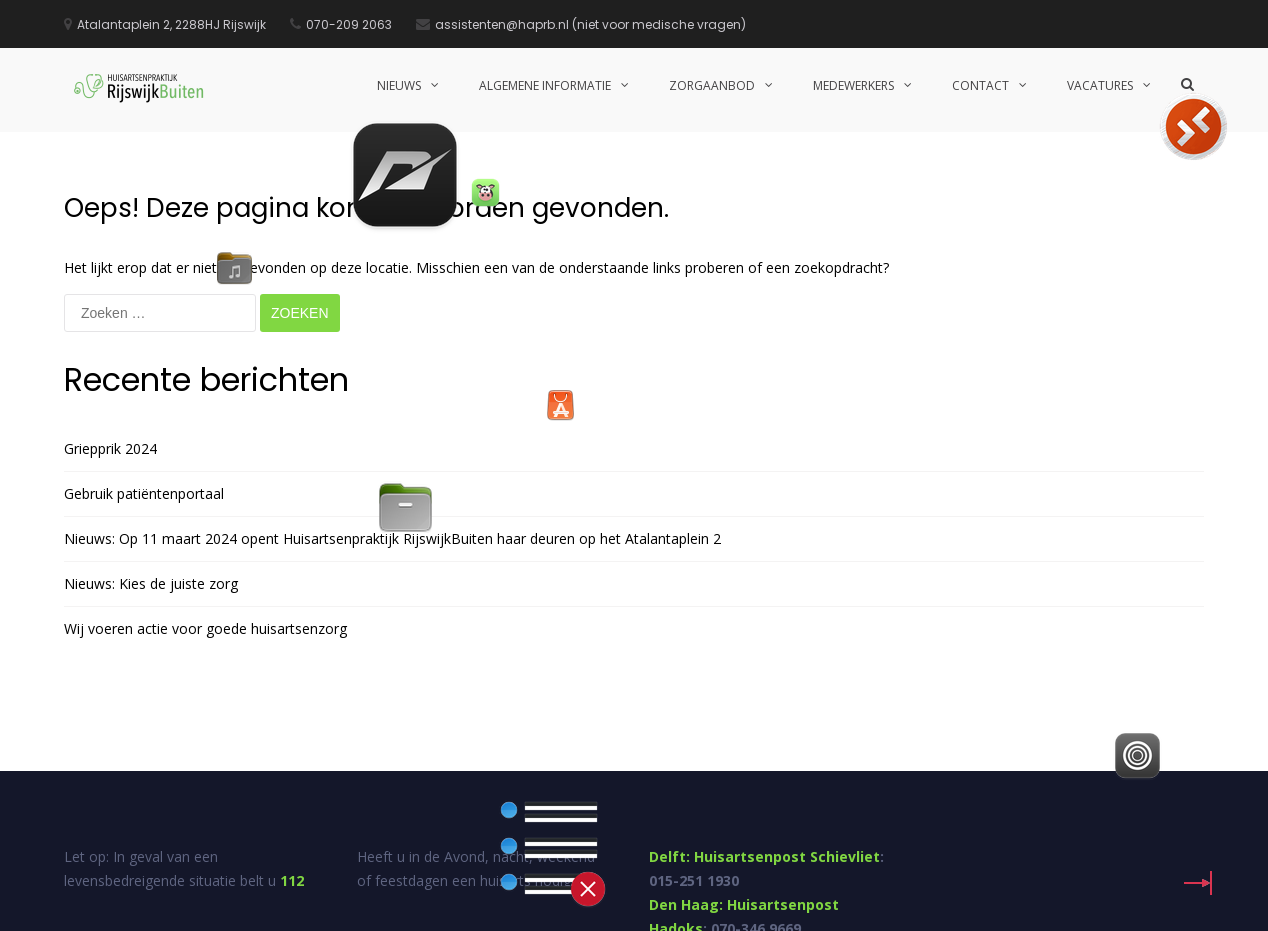  I want to click on launch need for speed shift racing game, so click(405, 175).